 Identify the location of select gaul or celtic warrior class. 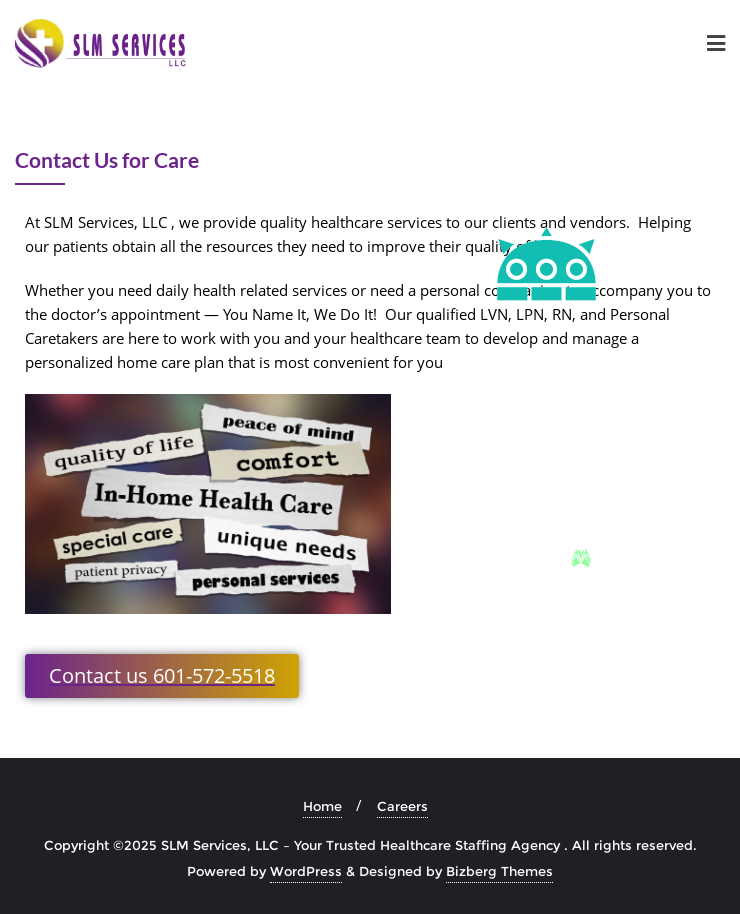
(546, 268).